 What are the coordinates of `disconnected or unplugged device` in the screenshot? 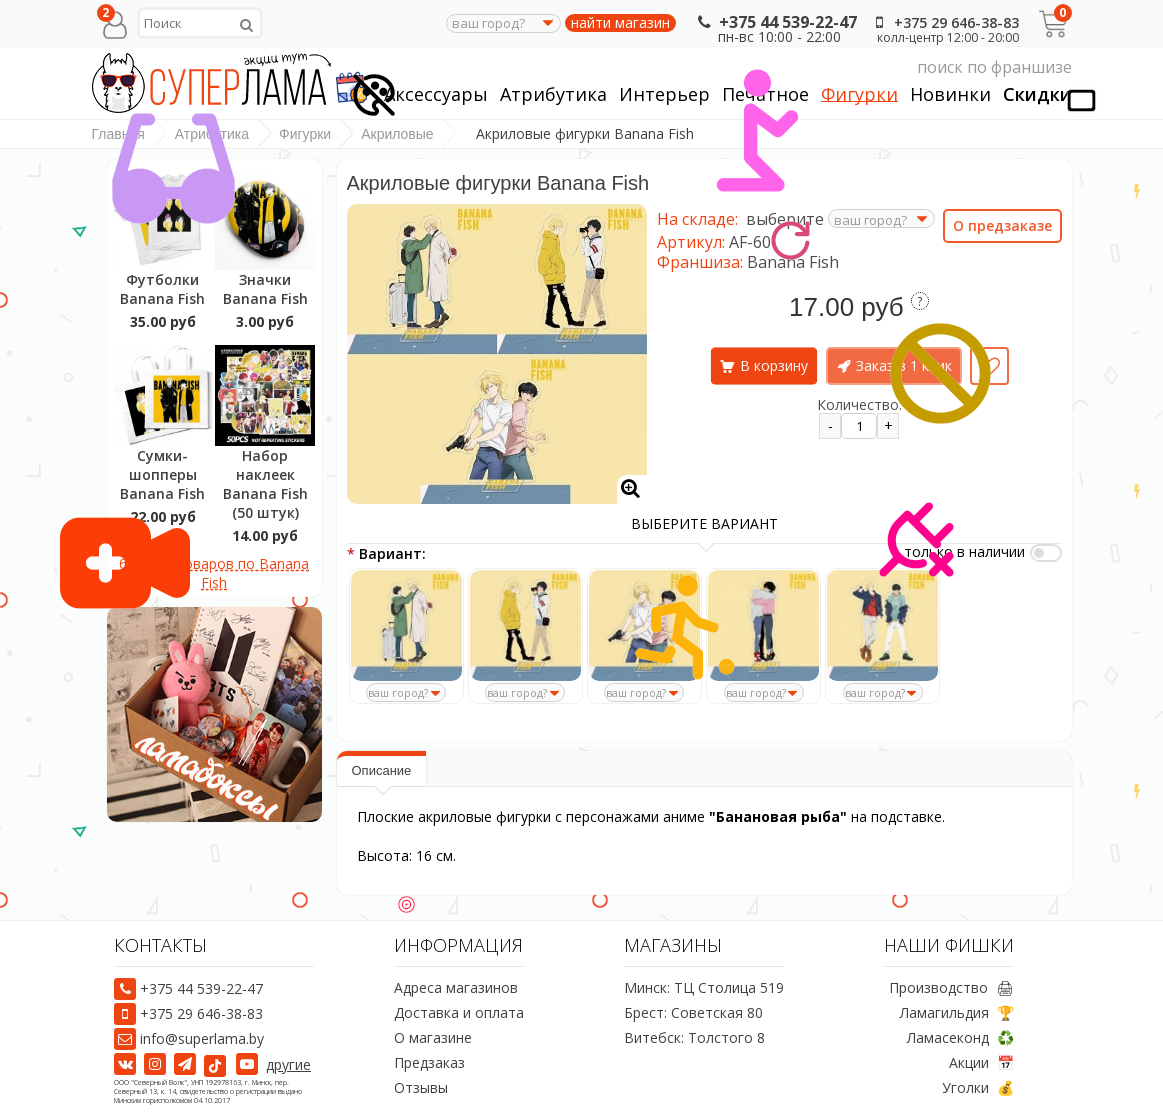 It's located at (916, 539).